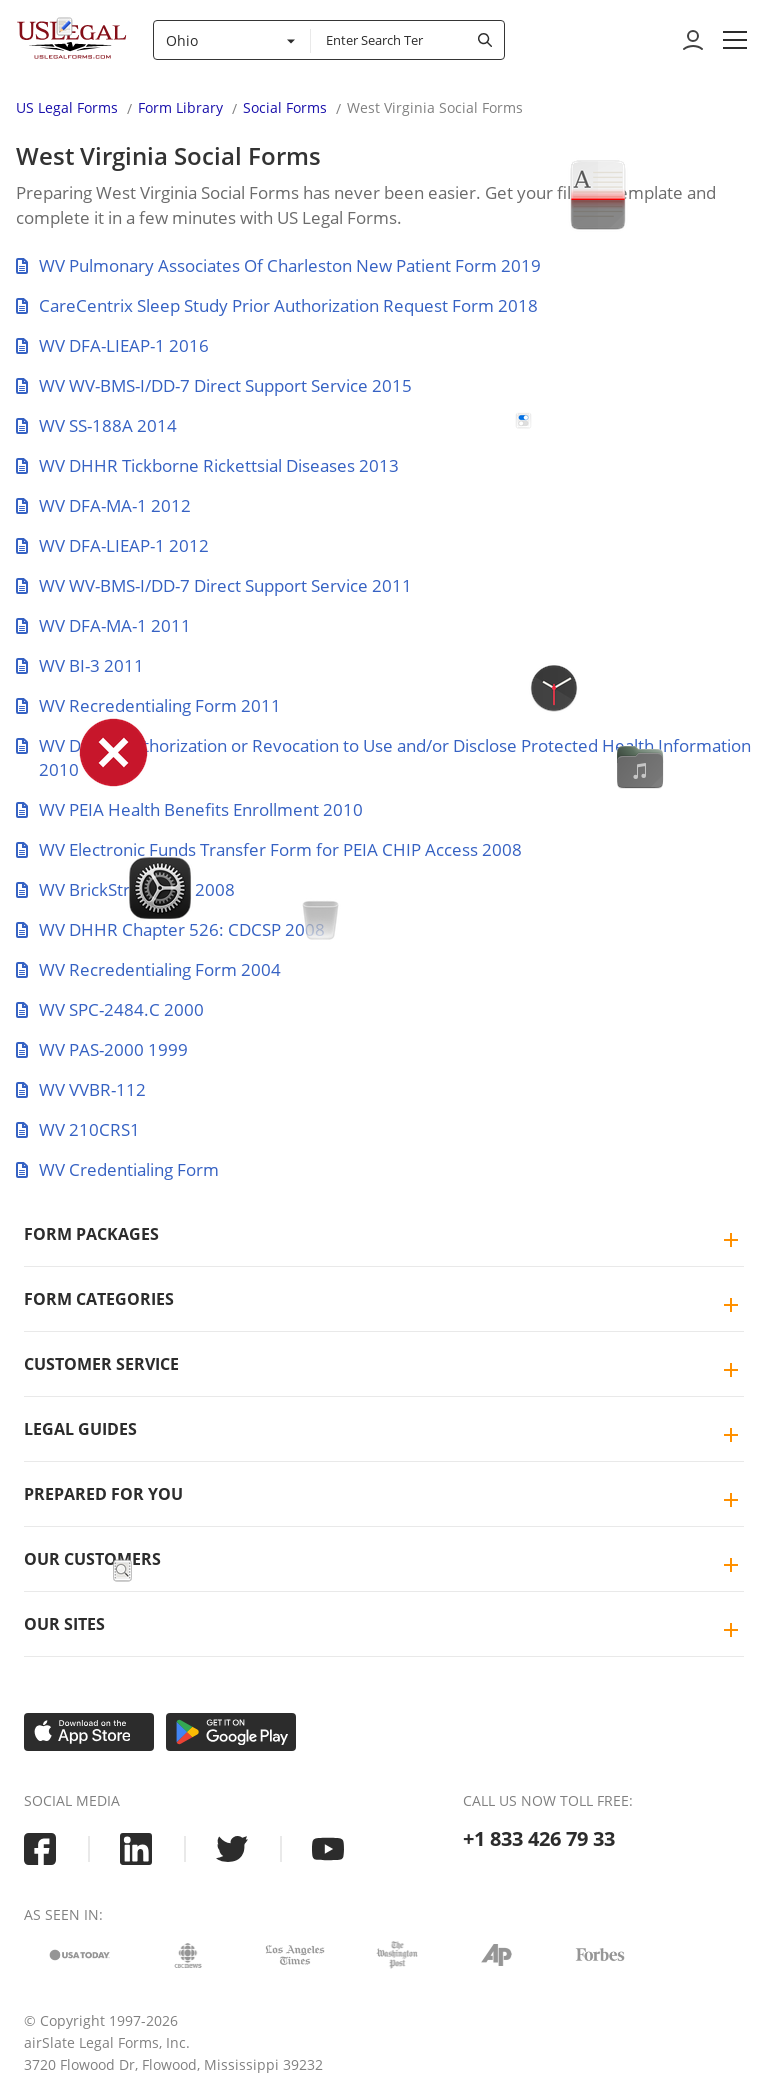 This screenshot has height=2096, width=768. Describe the element at coordinates (640, 767) in the screenshot. I see `open your music folder` at that location.